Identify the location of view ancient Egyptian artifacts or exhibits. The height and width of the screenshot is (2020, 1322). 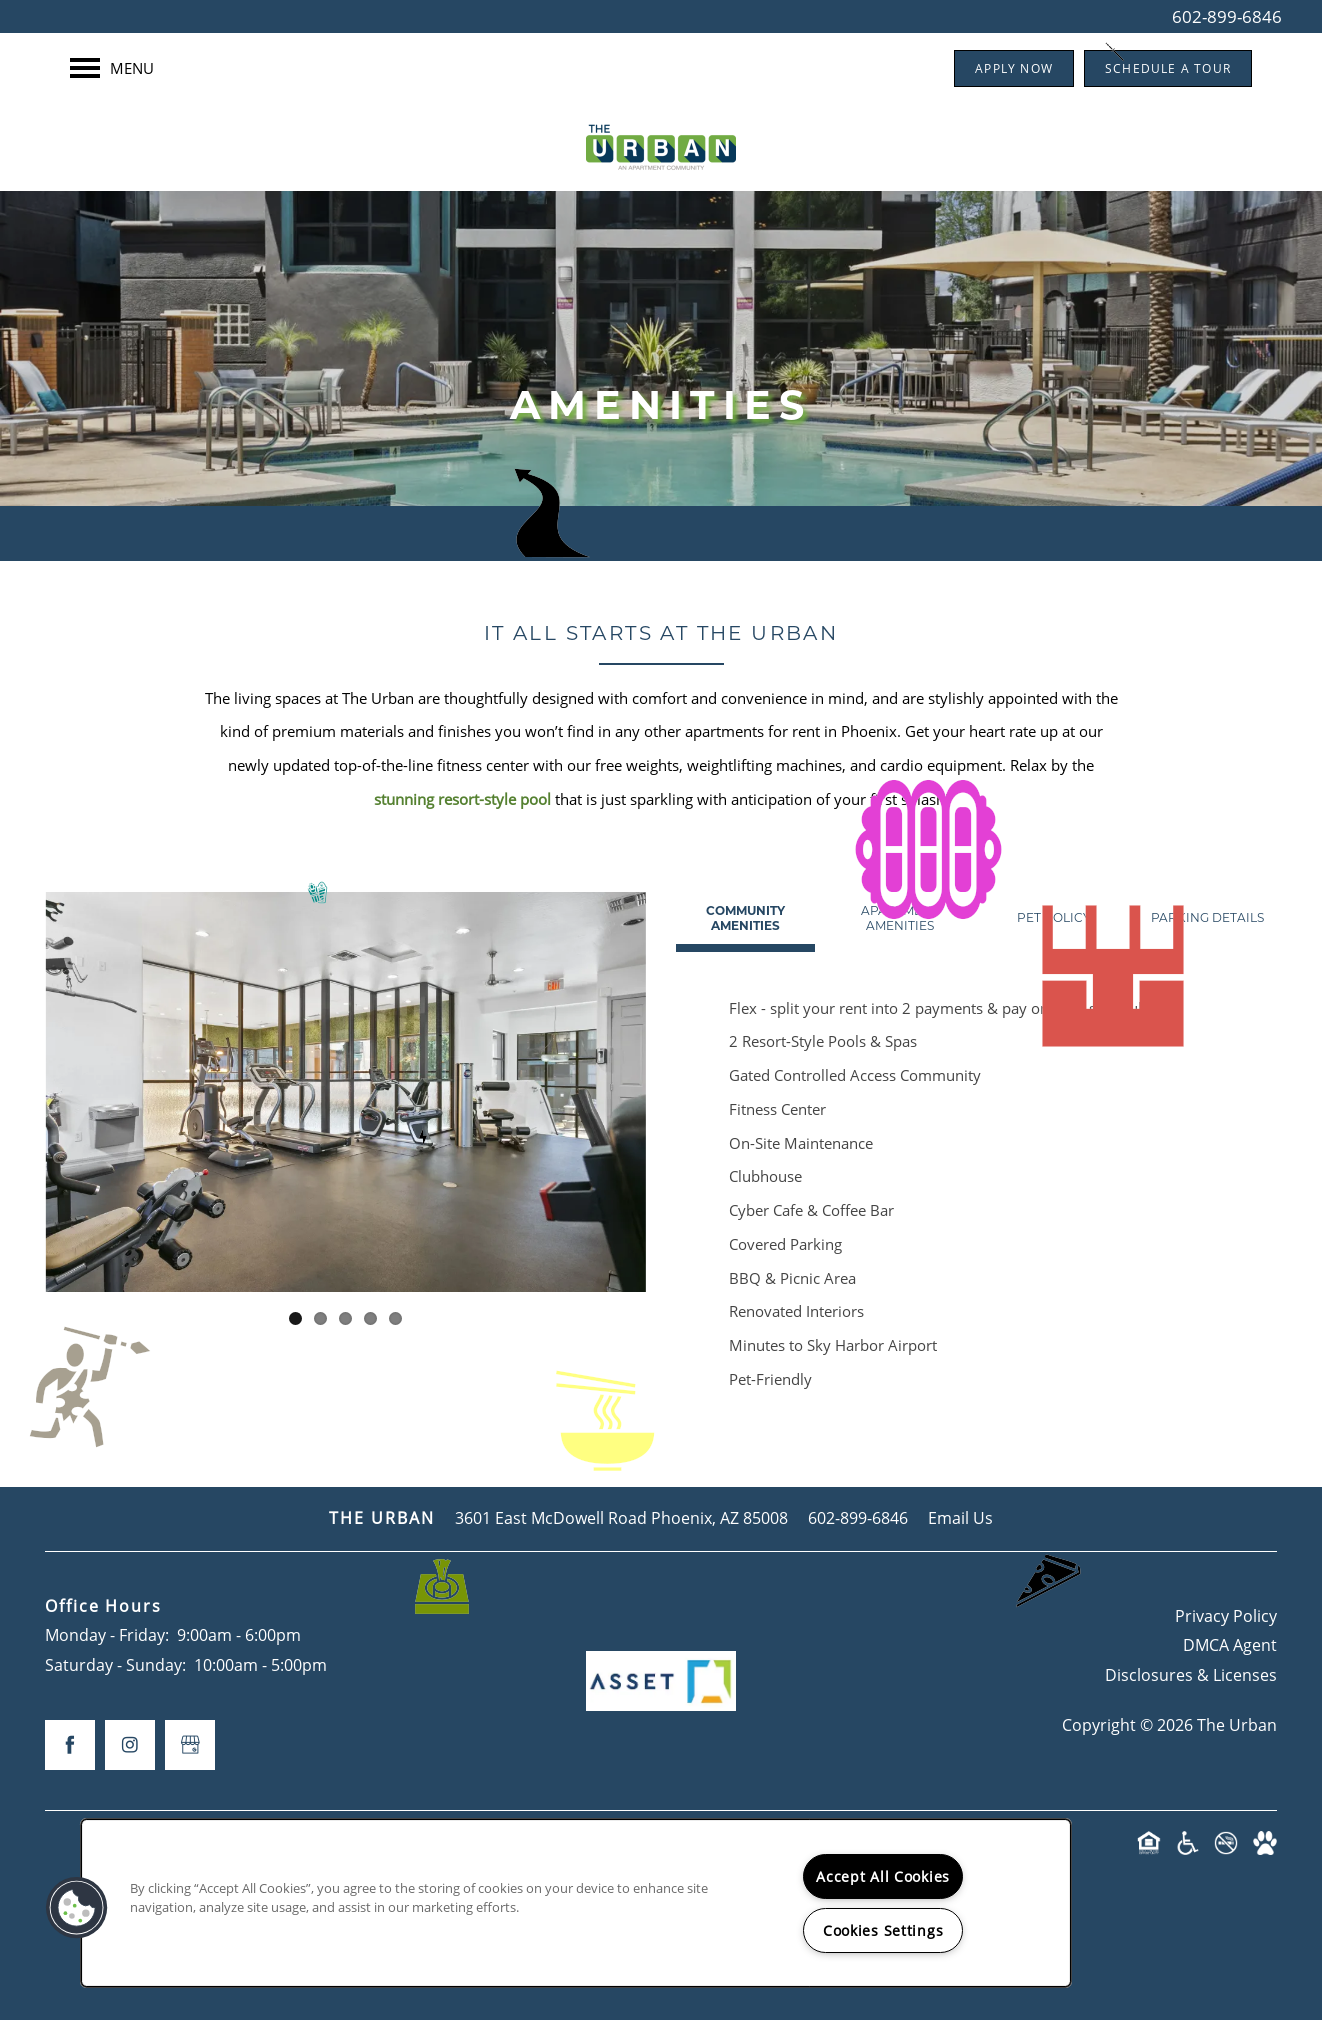
(317, 892).